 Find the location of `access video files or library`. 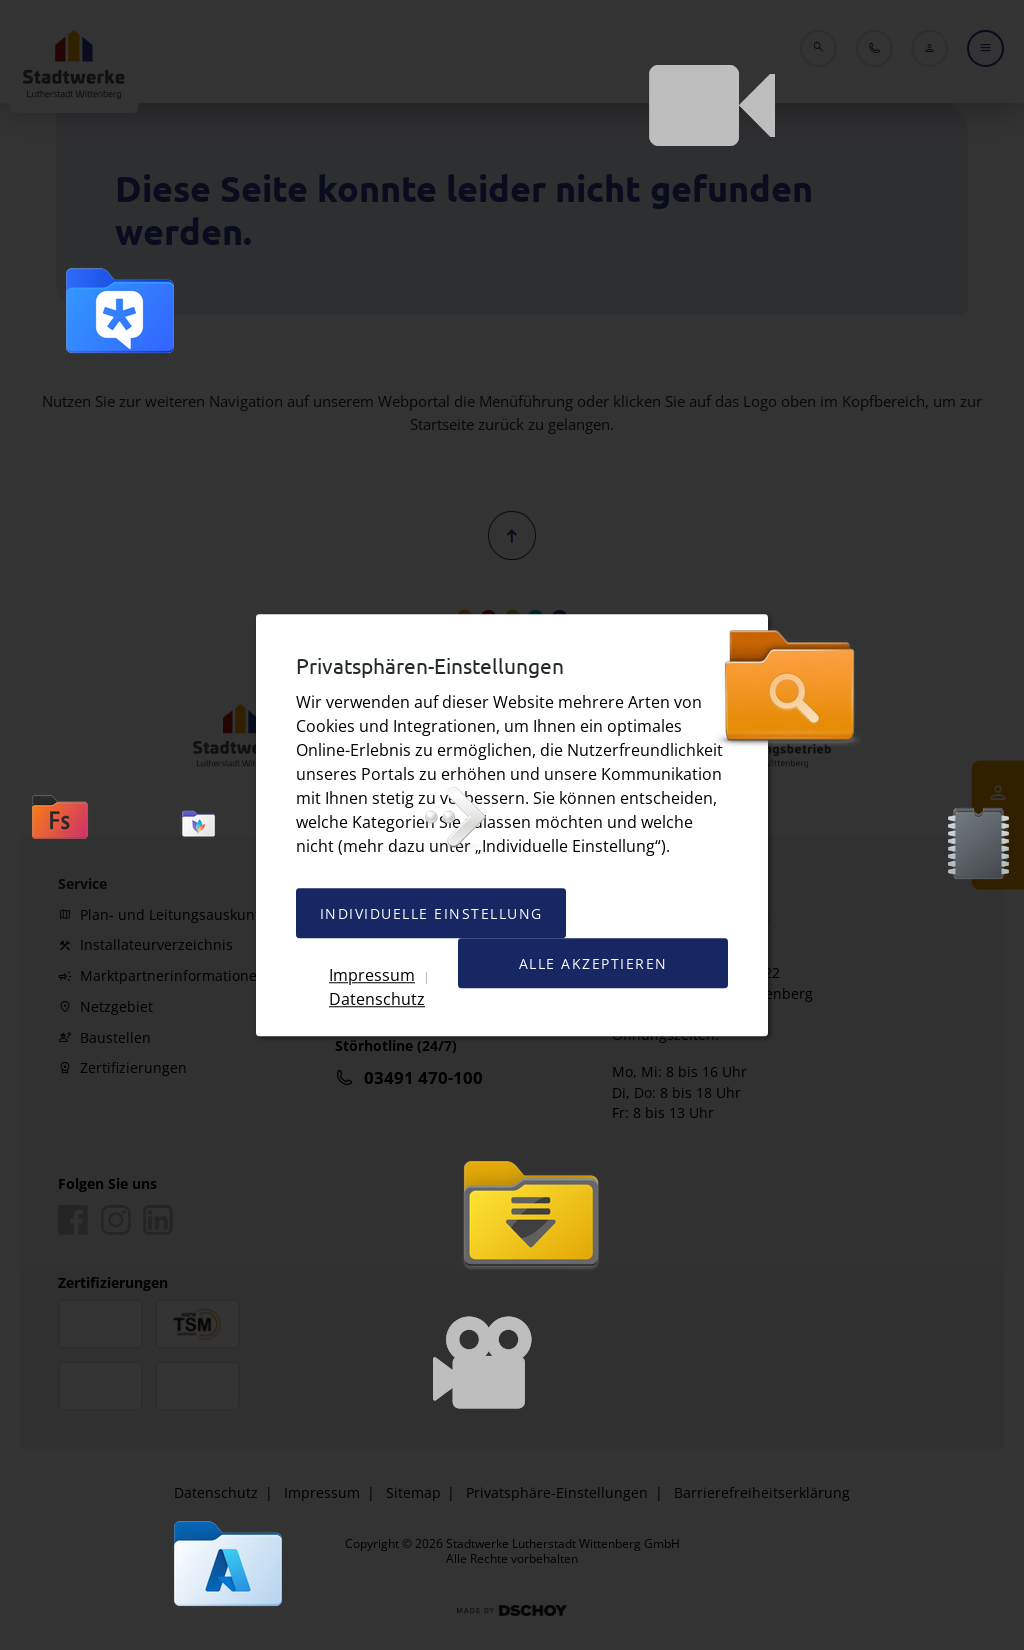

access video files or library is located at coordinates (712, 101).